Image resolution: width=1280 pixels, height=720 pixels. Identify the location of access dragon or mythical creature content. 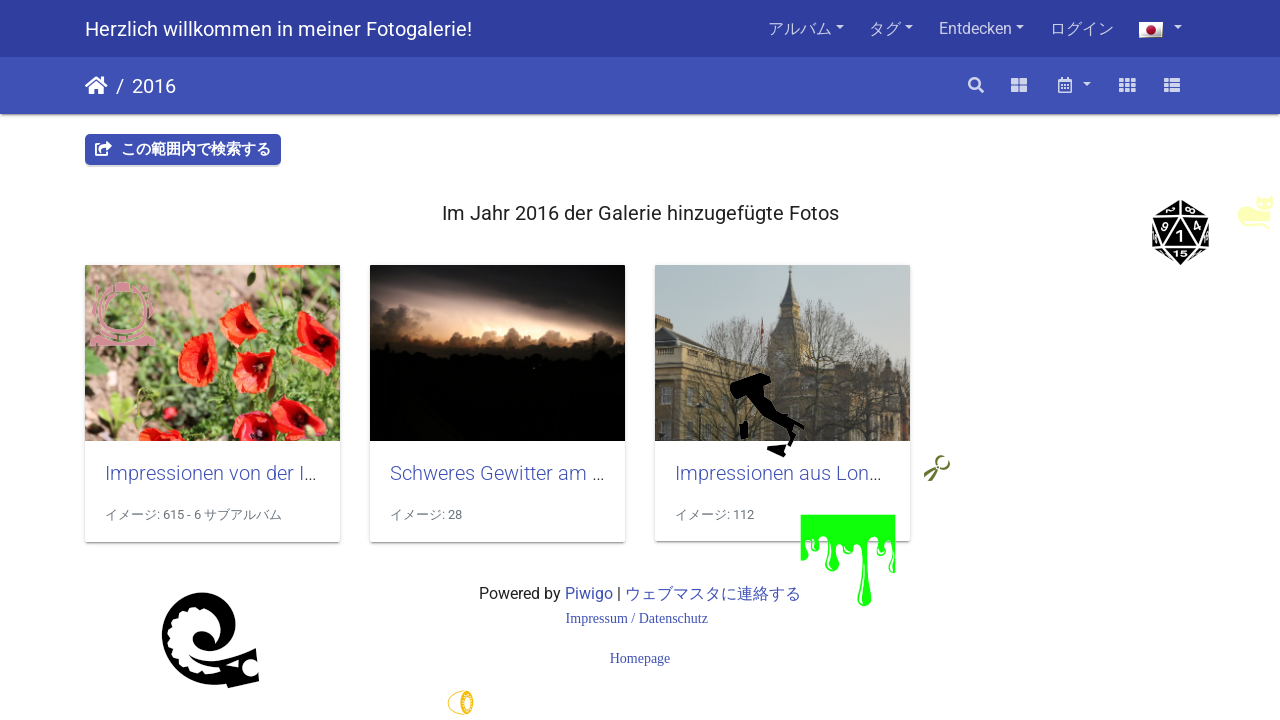
(210, 641).